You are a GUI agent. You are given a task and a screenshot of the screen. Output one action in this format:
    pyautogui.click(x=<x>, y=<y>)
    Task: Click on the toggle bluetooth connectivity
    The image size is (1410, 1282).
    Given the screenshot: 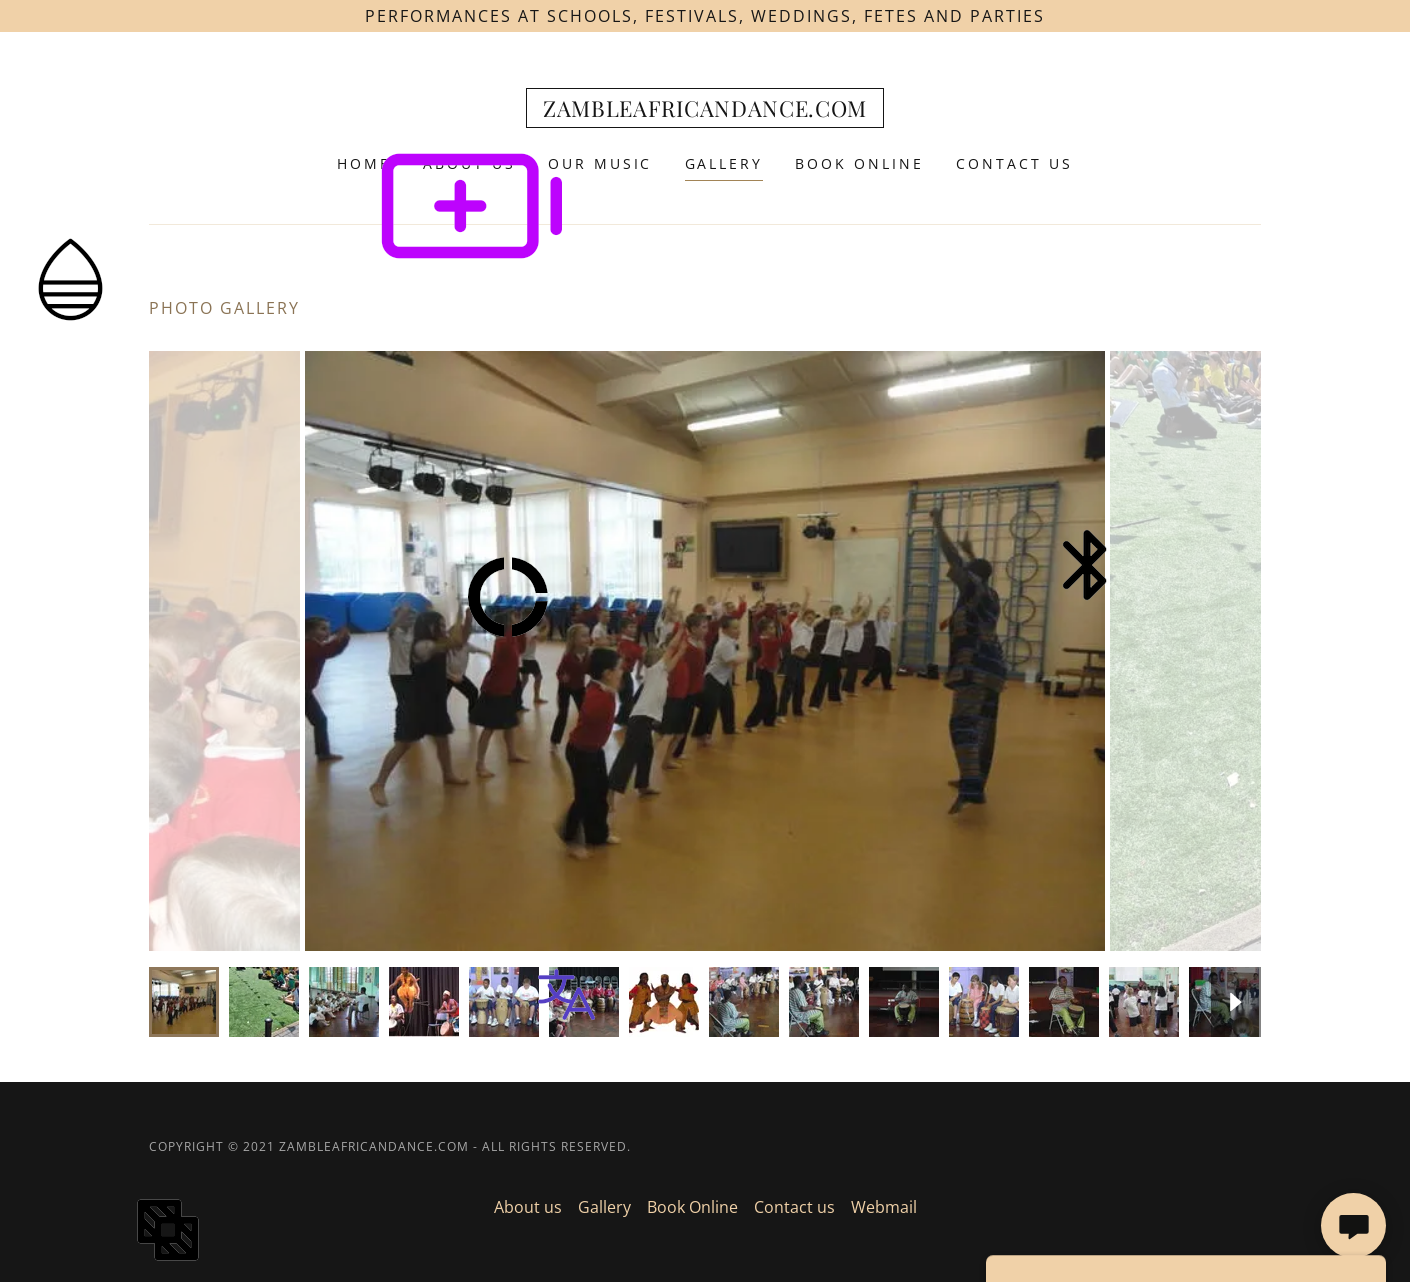 What is the action you would take?
    pyautogui.click(x=1087, y=565)
    